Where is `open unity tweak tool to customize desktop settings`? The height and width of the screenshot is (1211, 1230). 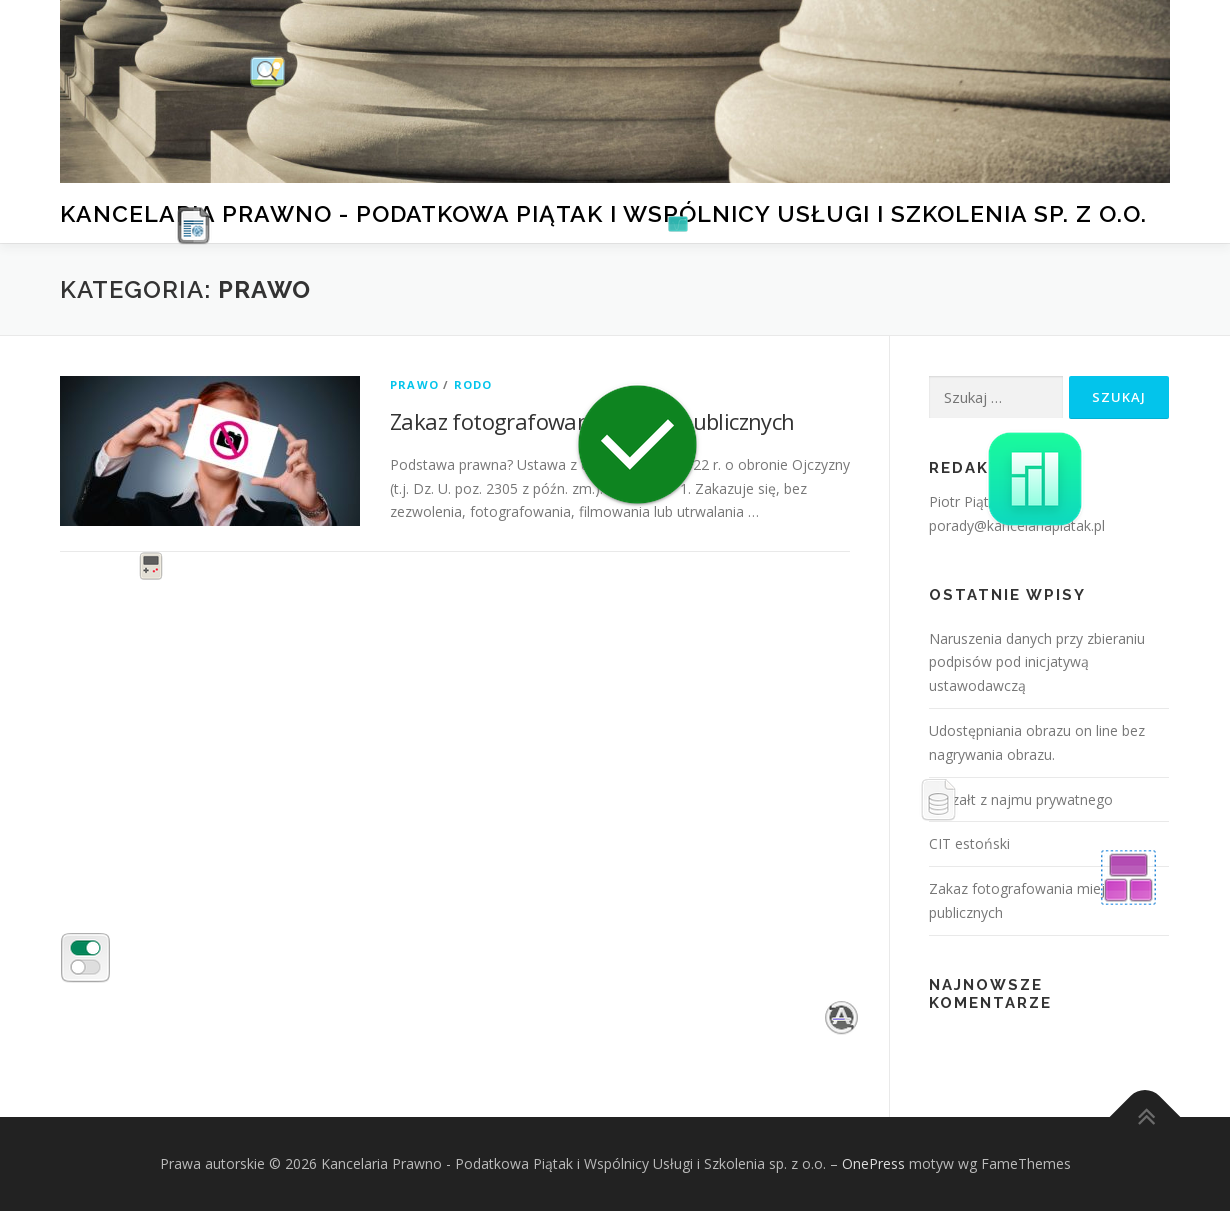
open unity tweak tool to customize desktop settings is located at coordinates (85, 957).